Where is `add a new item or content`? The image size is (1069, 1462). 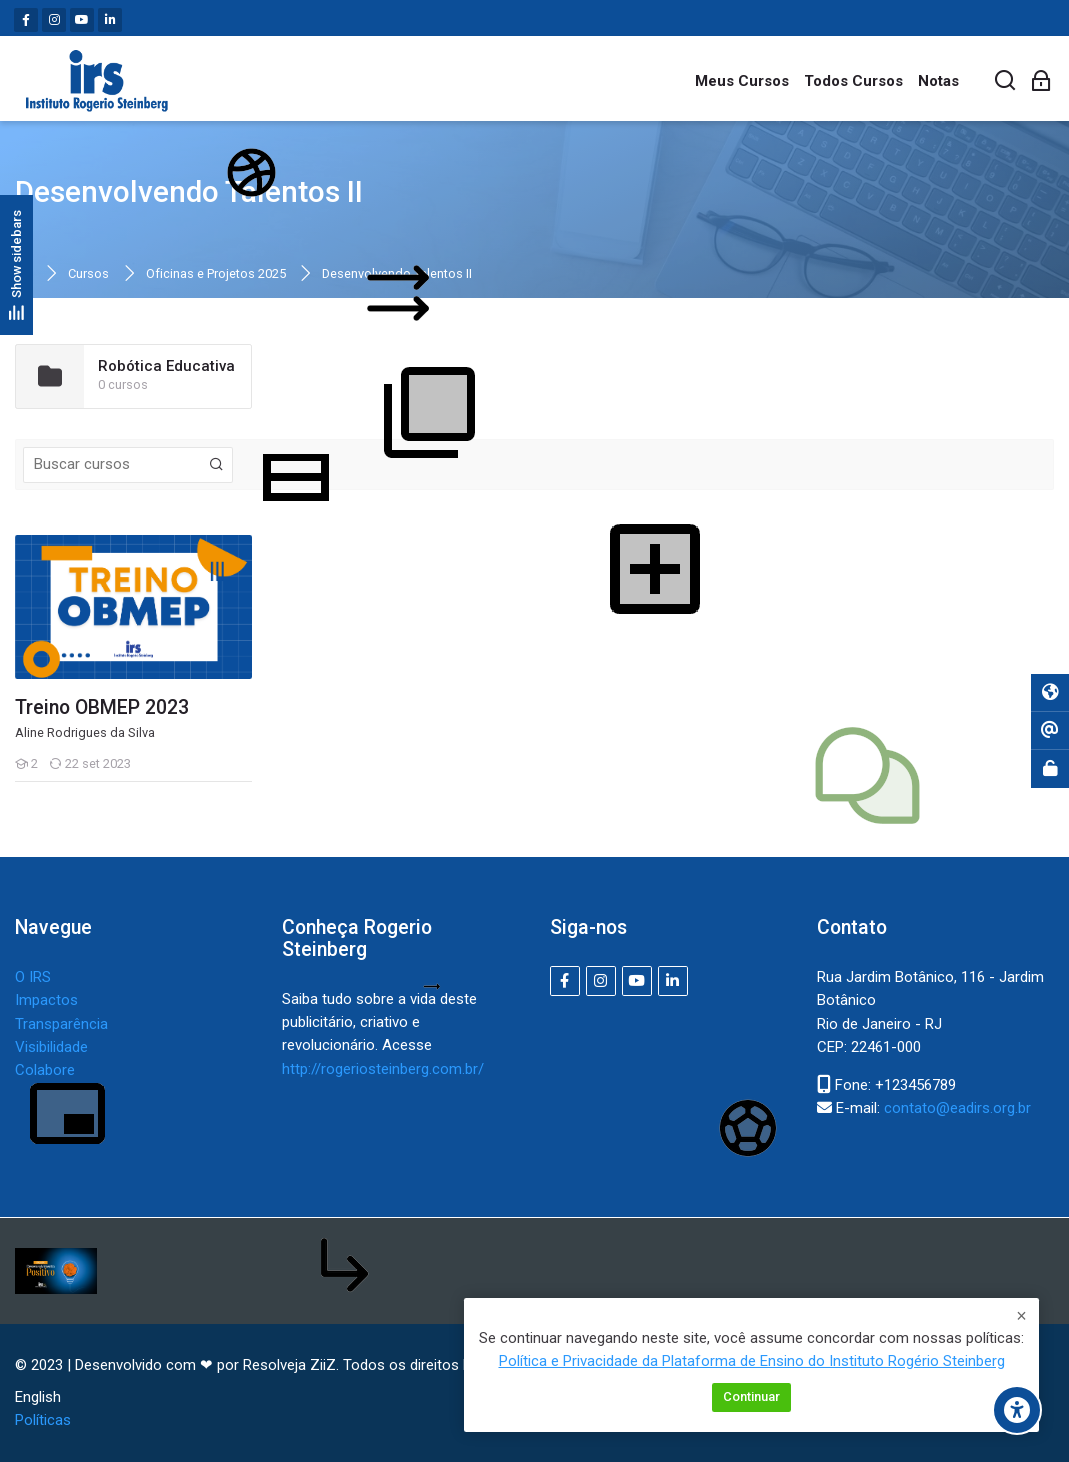
add a new item or content is located at coordinates (655, 569).